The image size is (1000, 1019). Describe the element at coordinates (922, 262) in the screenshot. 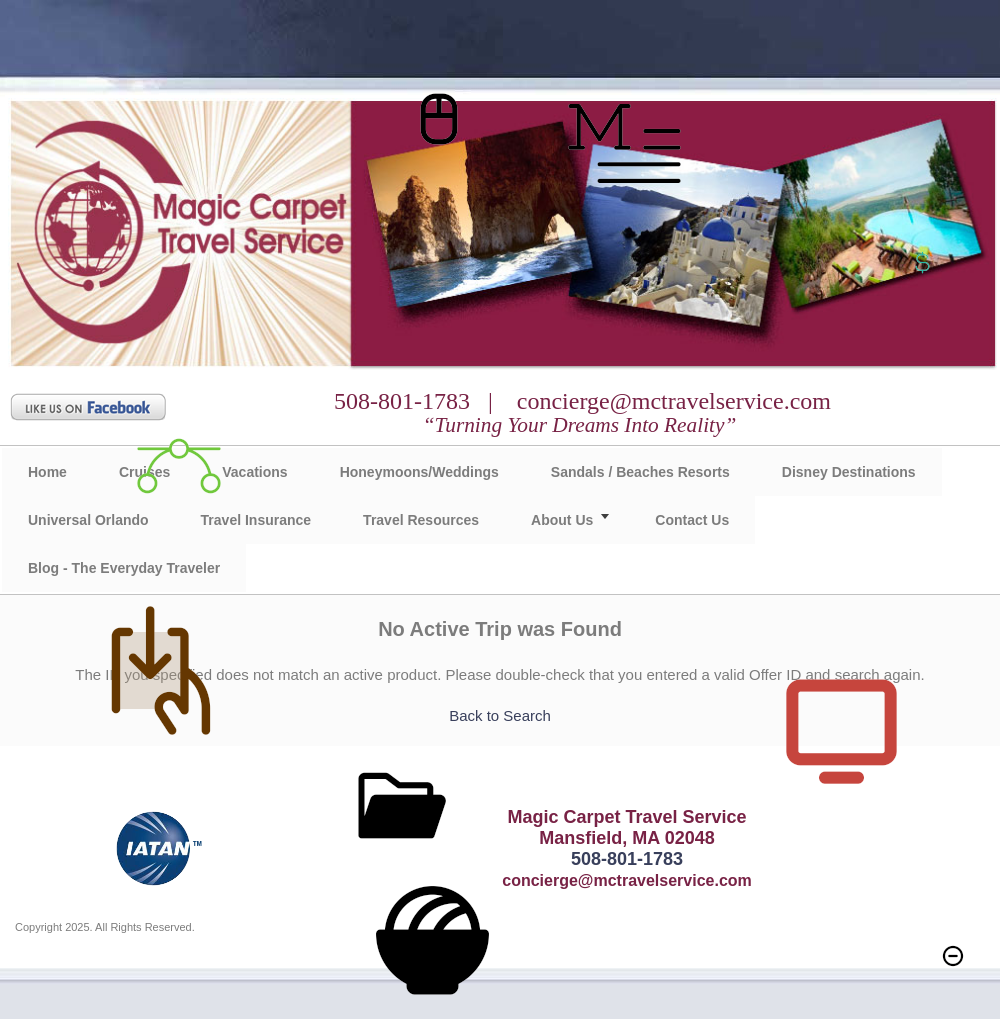

I see `view account balance or financial information` at that location.